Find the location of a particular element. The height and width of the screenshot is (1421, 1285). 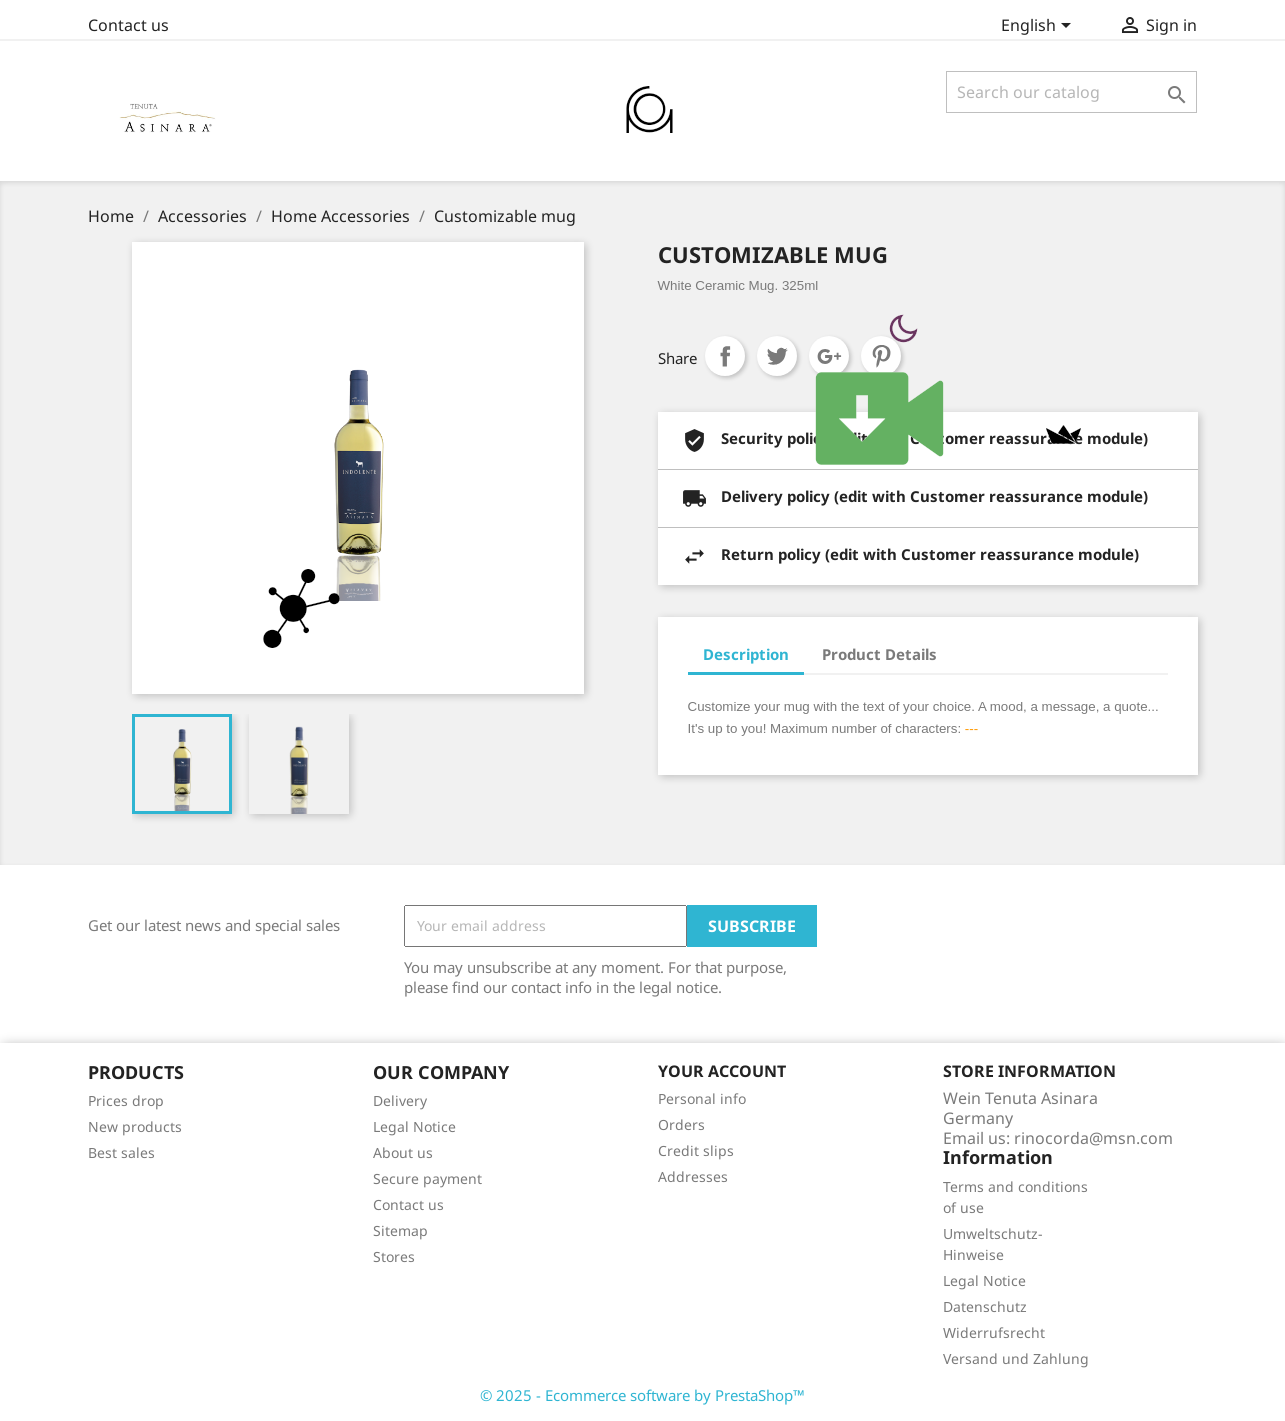

download a video file is located at coordinates (879, 418).